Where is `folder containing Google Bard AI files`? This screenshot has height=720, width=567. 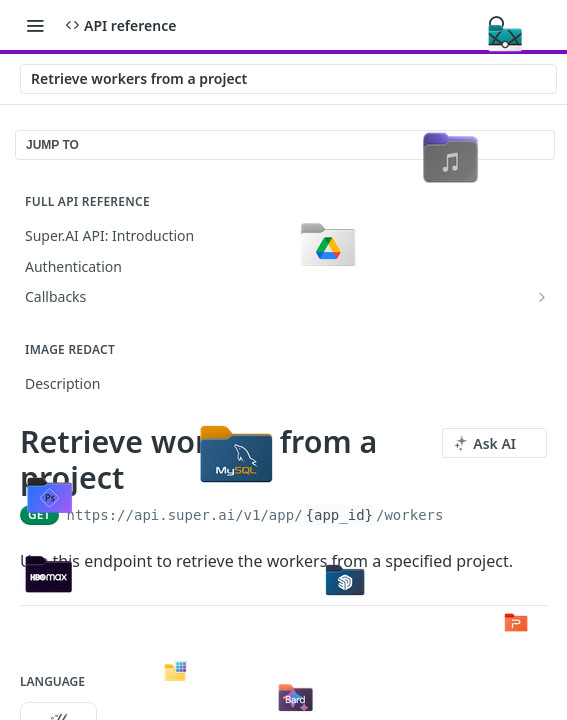
folder containing Google Bard AI files is located at coordinates (295, 698).